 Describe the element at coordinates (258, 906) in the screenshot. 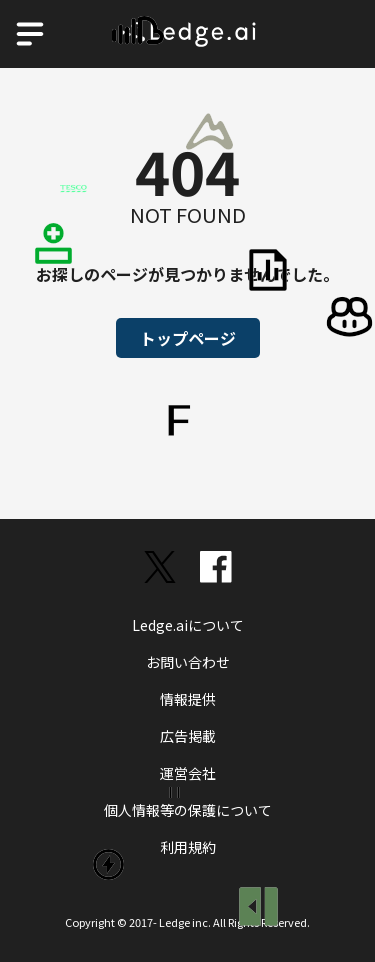

I see `collapse the sidebar panel` at that location.